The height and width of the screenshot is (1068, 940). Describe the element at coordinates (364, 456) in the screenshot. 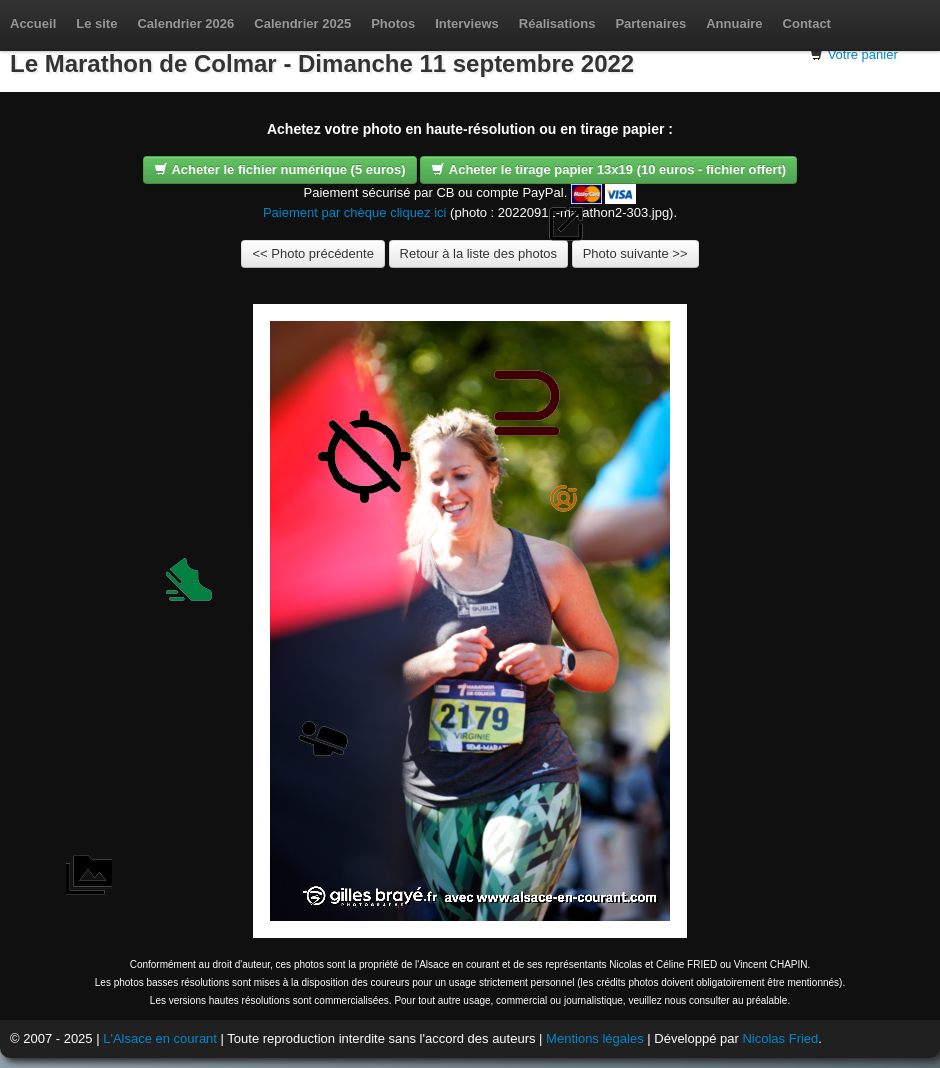

I see `location services are disabled` at that location.